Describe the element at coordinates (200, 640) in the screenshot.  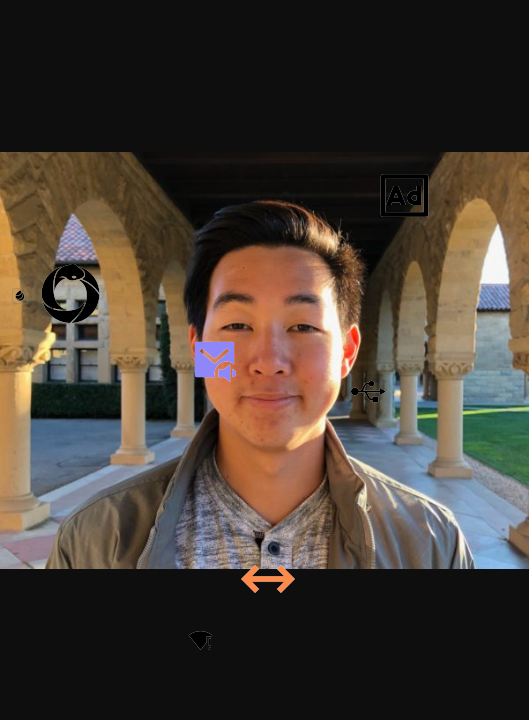
I see `indicates a wifi connection error` at that location.